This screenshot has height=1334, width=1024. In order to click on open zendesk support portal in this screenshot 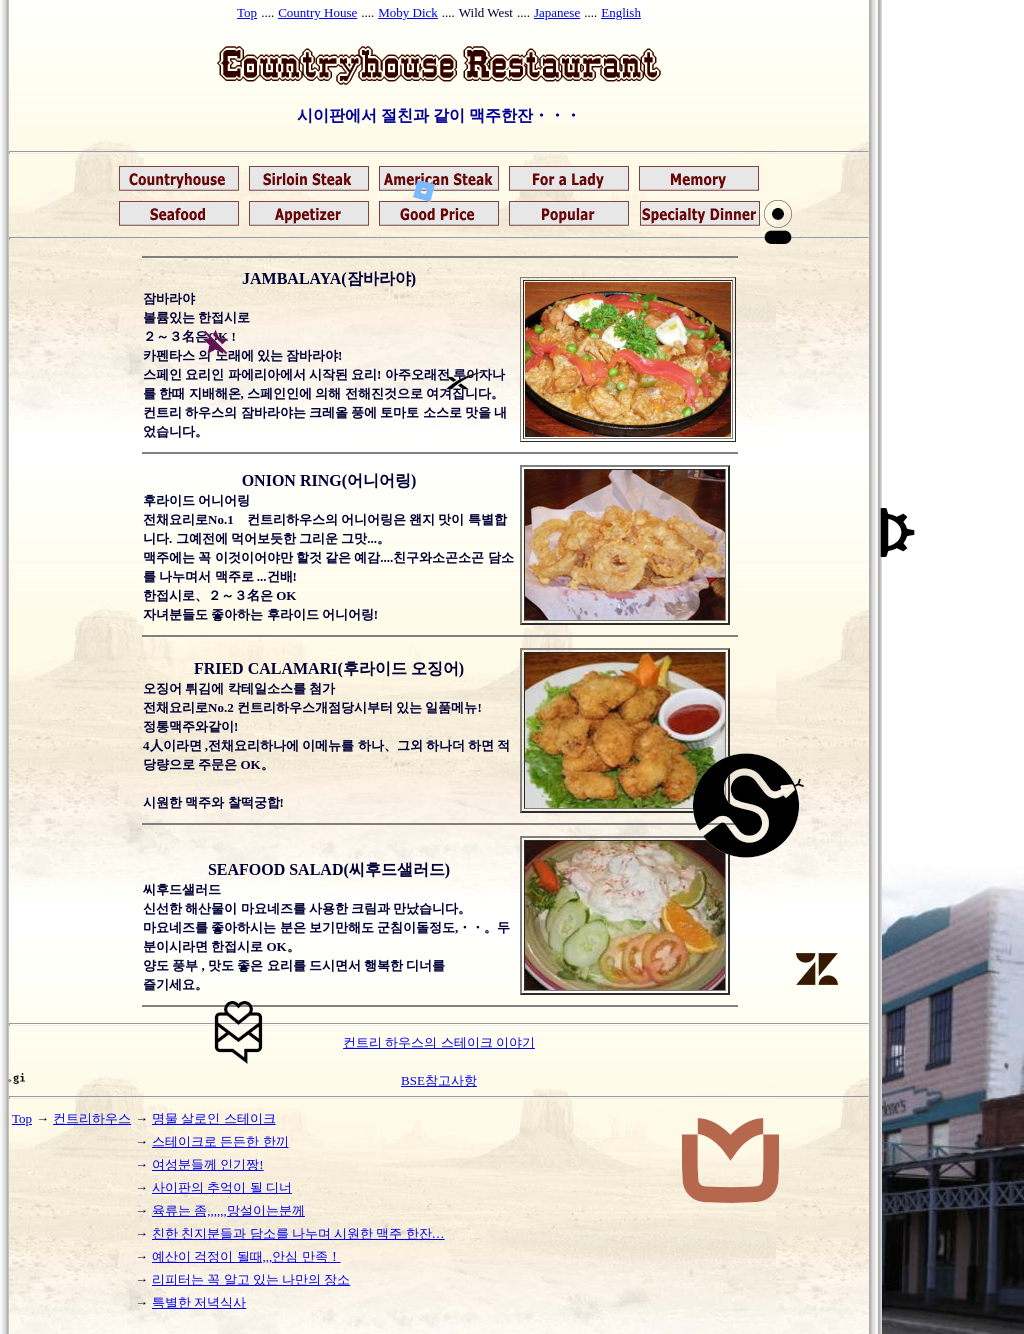, I will do `click(817, 969)`.